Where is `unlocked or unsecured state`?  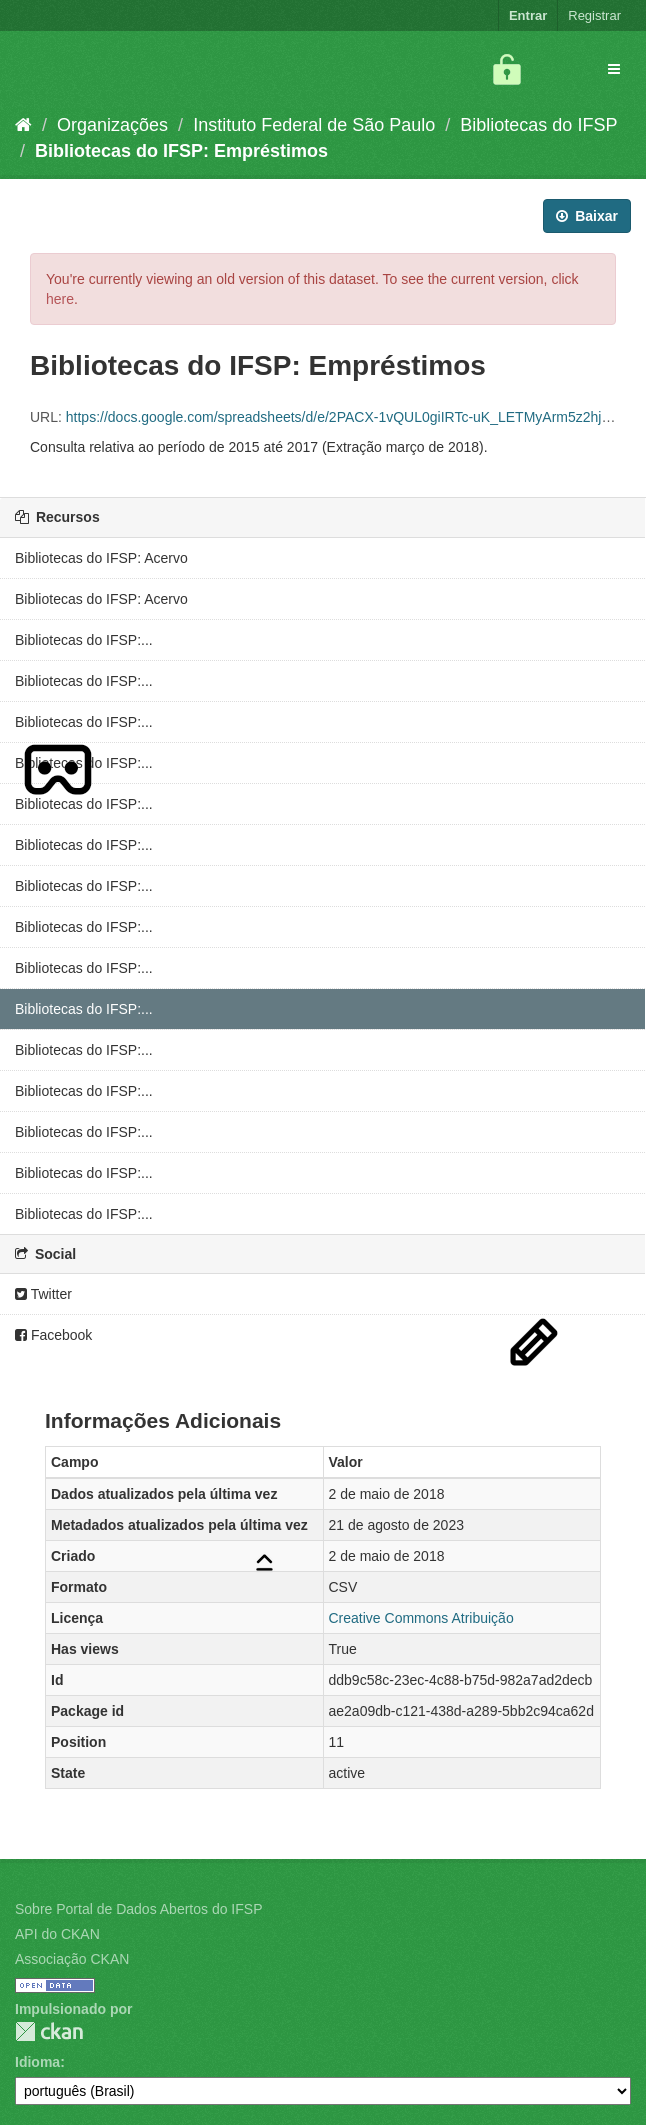 unlocked or unsecured state is located at coordinates (507, 71).